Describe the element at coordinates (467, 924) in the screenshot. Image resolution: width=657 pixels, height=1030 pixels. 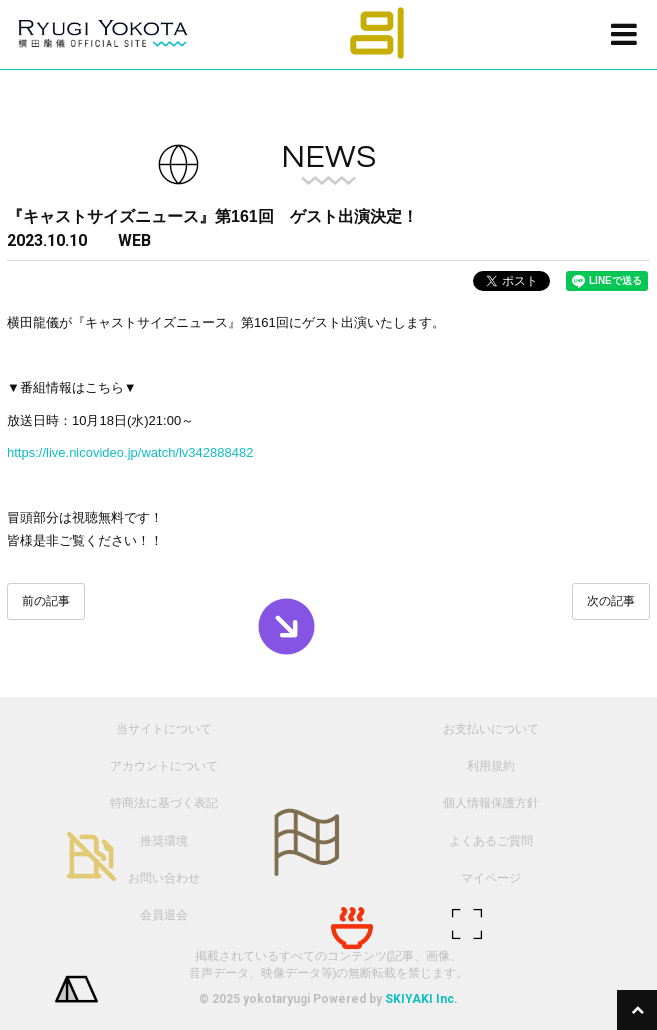
I see `expand to fullscreen mode` at that location.